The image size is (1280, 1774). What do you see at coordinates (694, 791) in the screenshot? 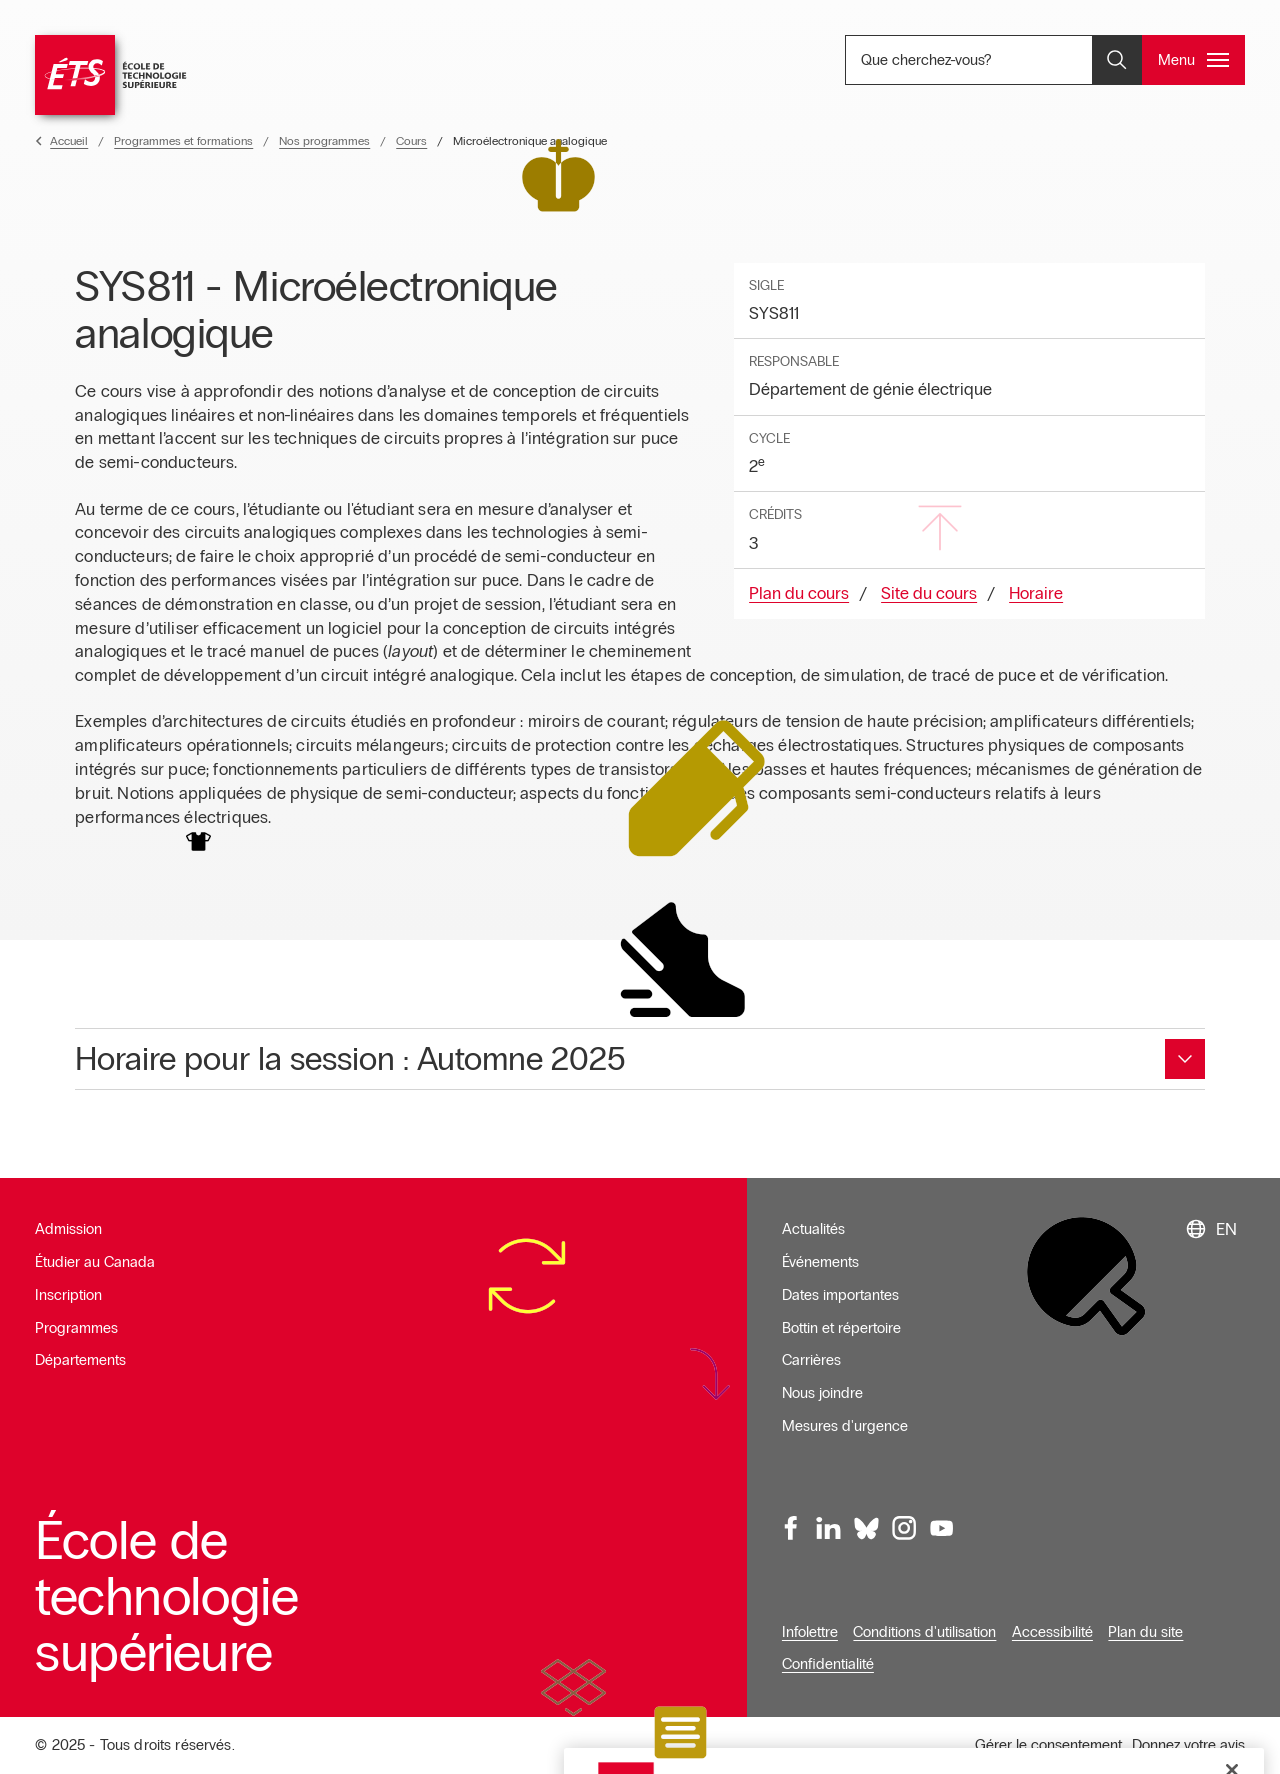
I see `edit or modify content` at bounding box center [694, 791].